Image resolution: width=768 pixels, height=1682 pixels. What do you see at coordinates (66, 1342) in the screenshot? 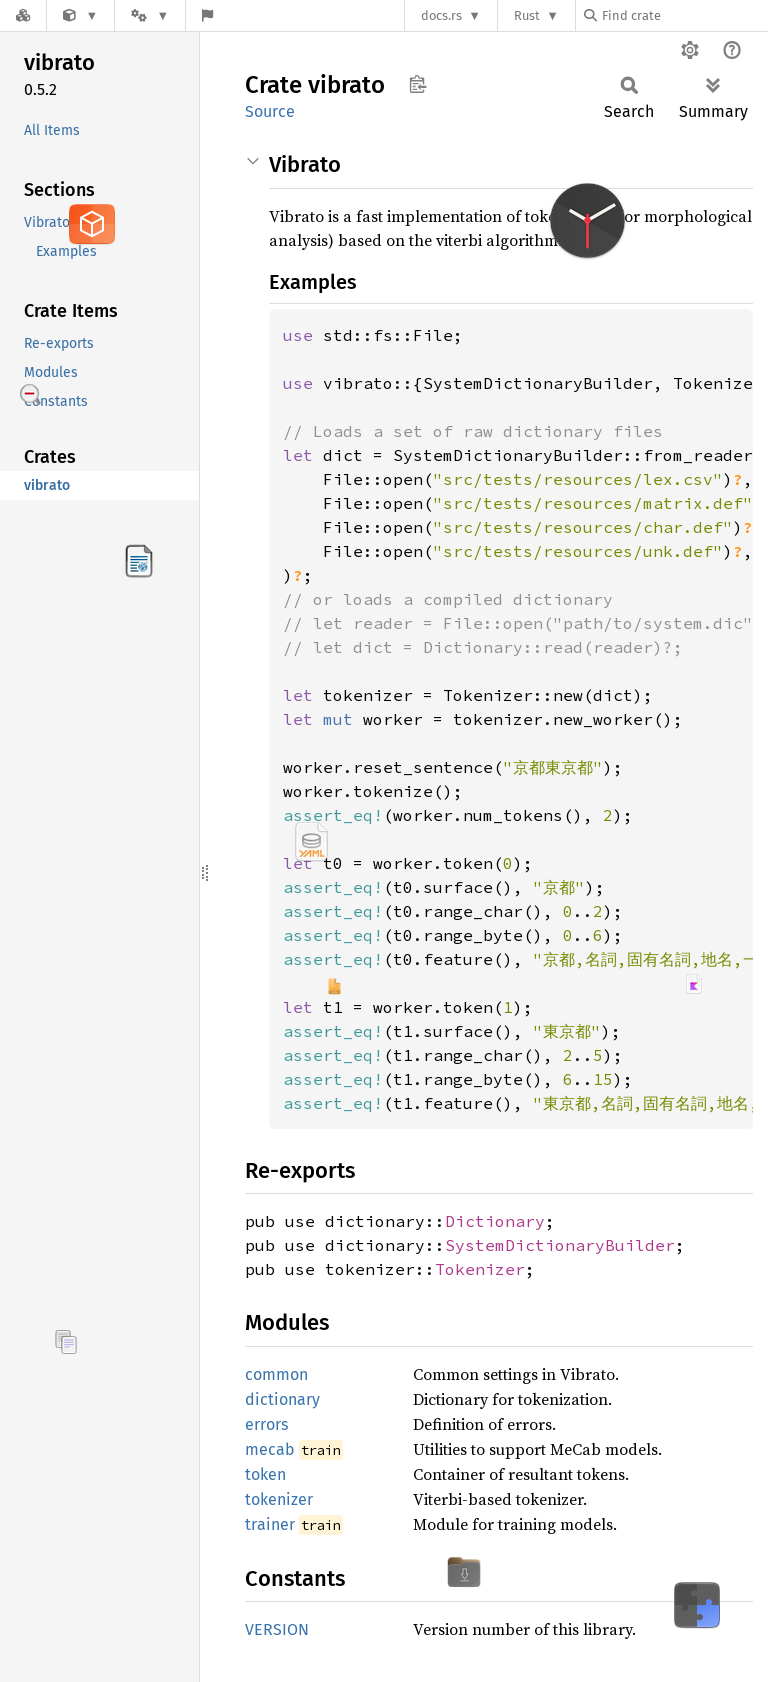
I see `copy selected content to clipboard` at bounding box center [66, 1342].